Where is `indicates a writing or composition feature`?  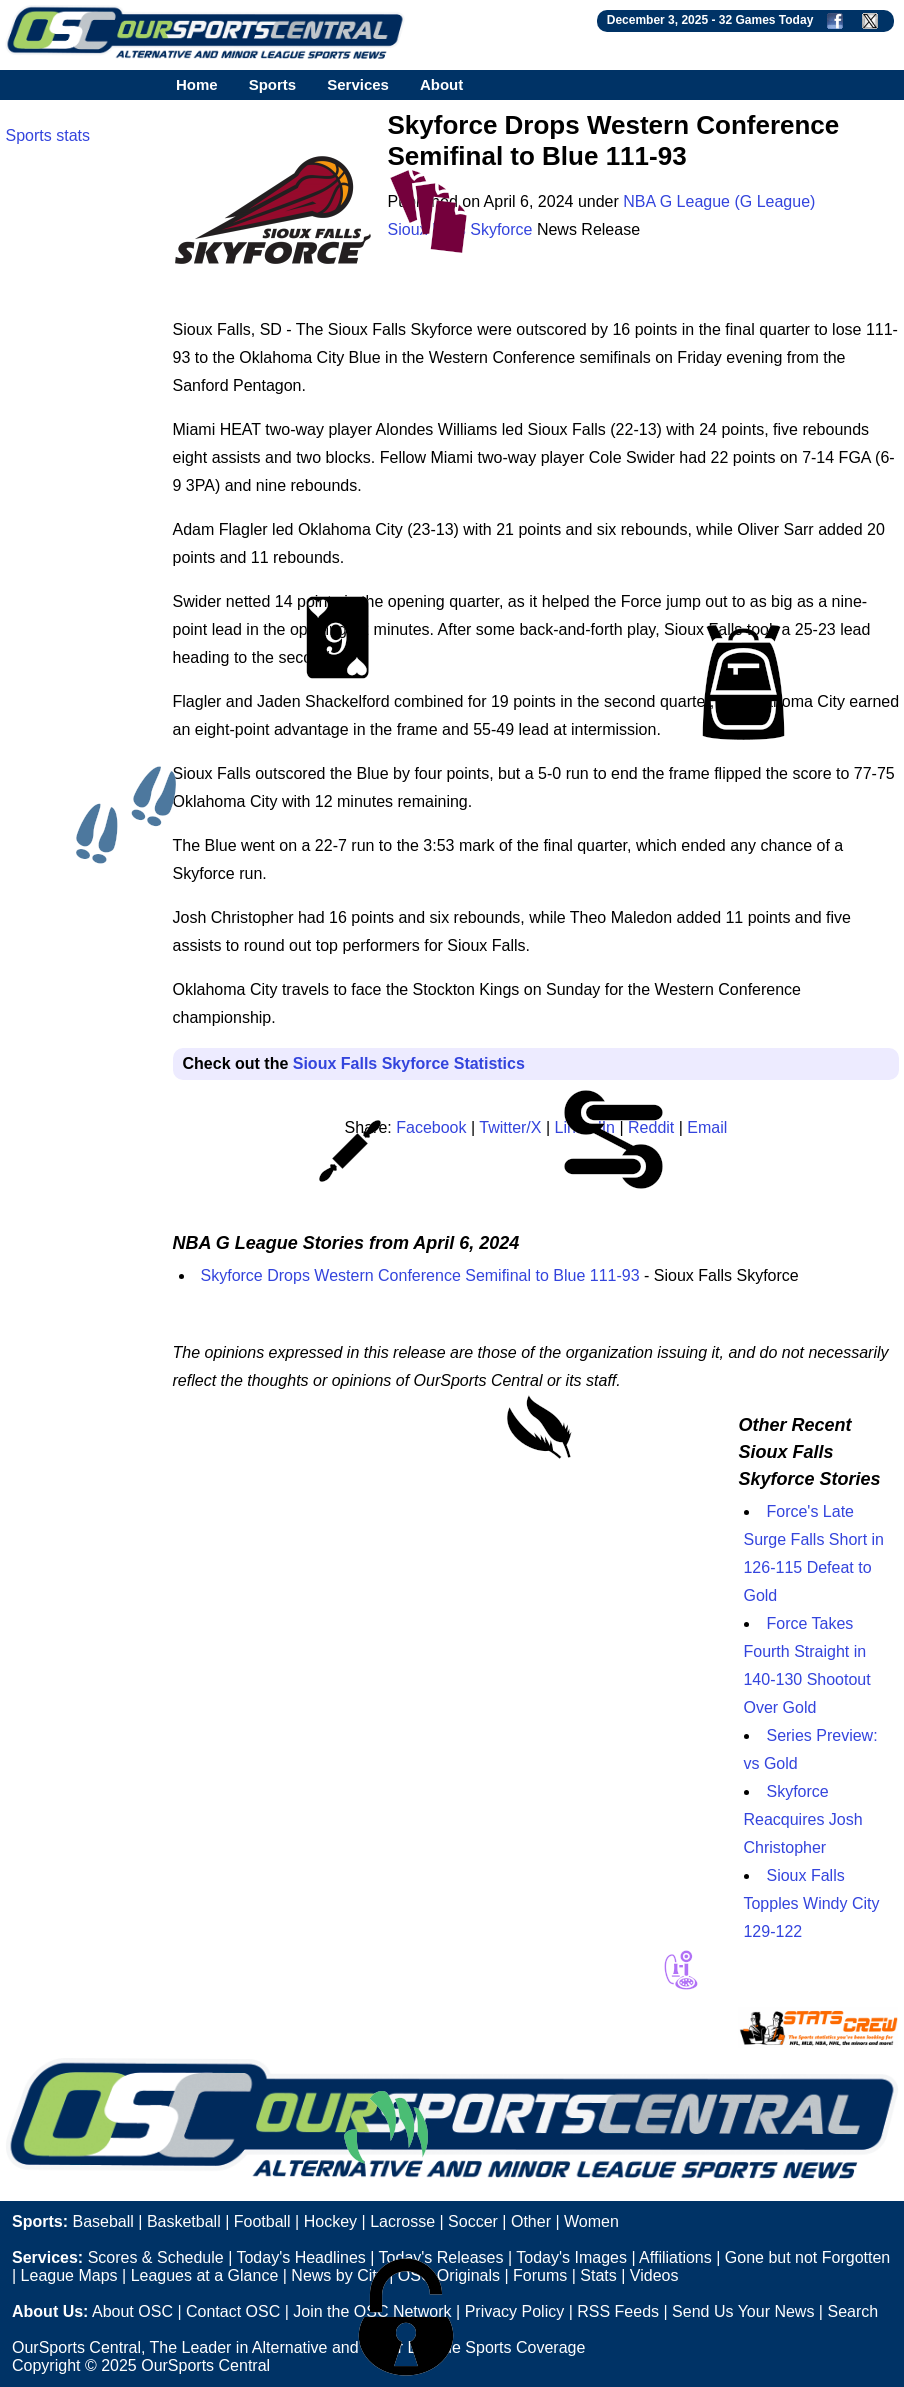 indicates a writing or composition feature is located at coordinates (539, 1427).